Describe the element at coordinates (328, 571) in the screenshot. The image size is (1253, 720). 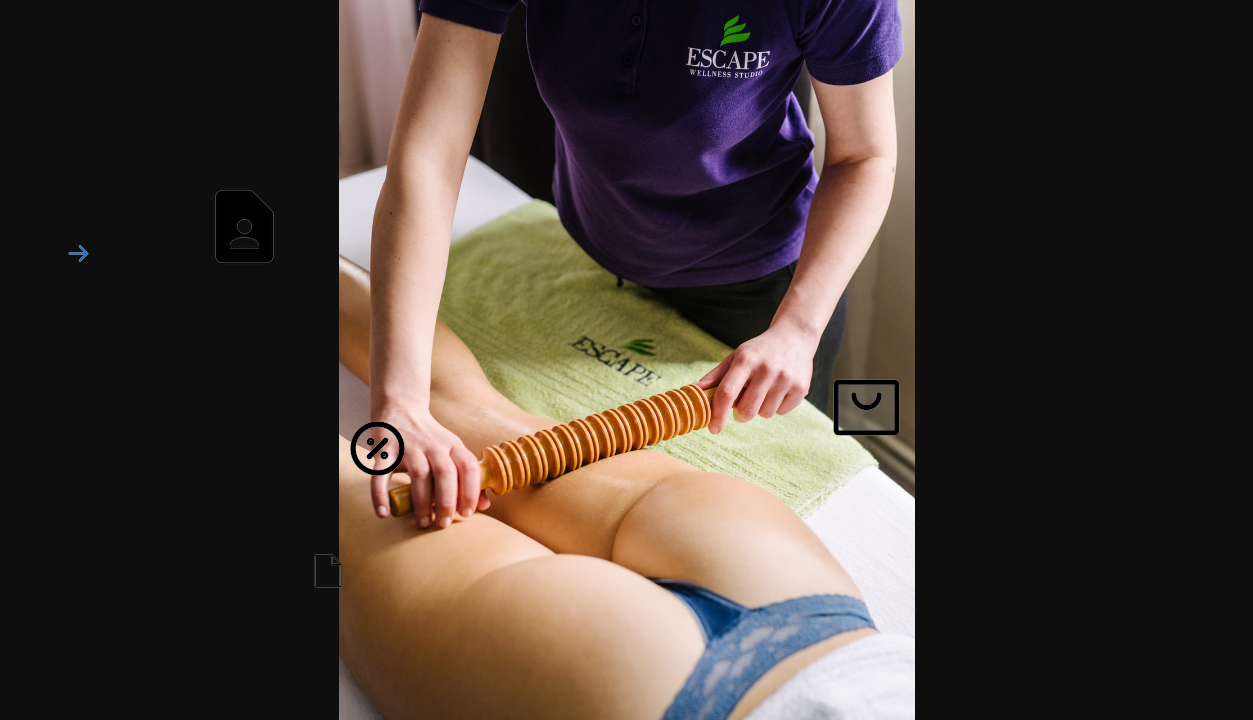
I see `view or open a file` at that location.